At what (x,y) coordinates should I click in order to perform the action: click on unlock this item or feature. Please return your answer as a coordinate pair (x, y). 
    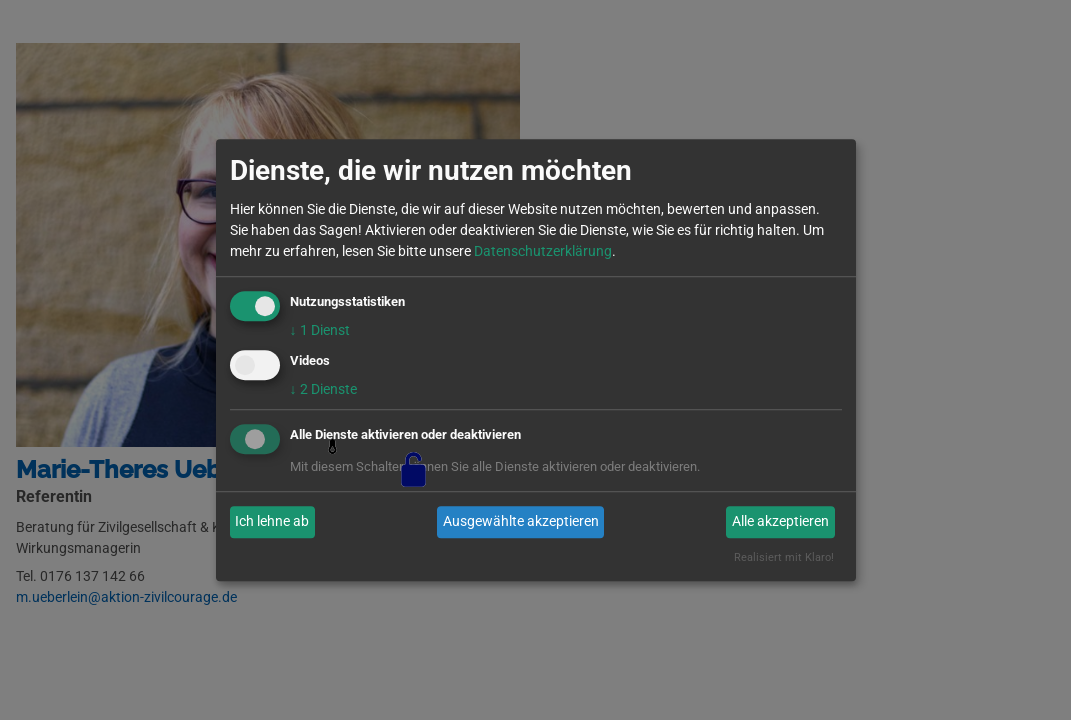
    Looking at the image, I should click on (413, 470).